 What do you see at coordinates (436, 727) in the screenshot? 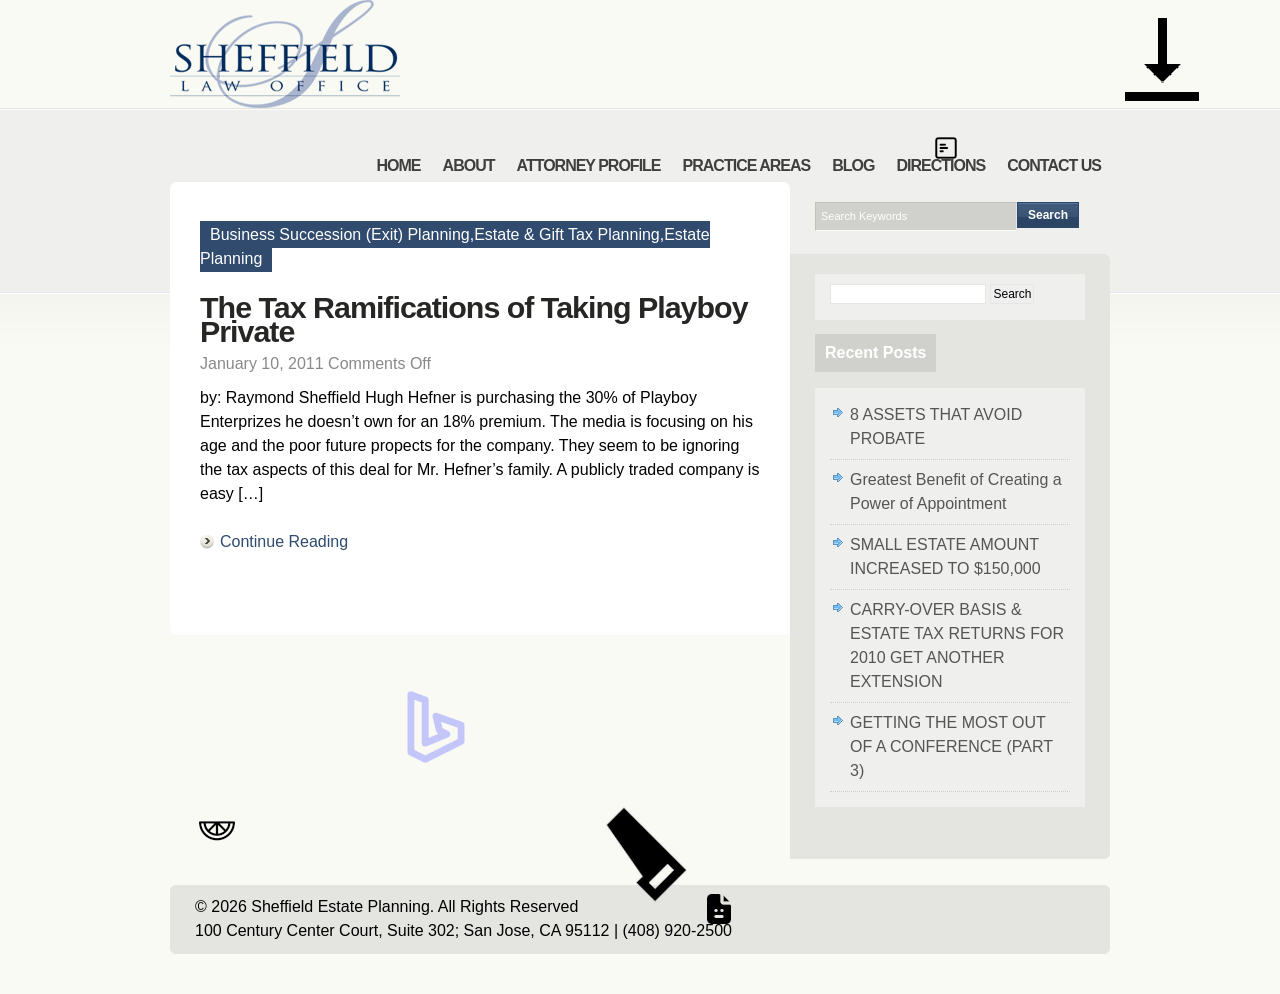
I see `search with microsoft bing` at bounding box center [436, 727].